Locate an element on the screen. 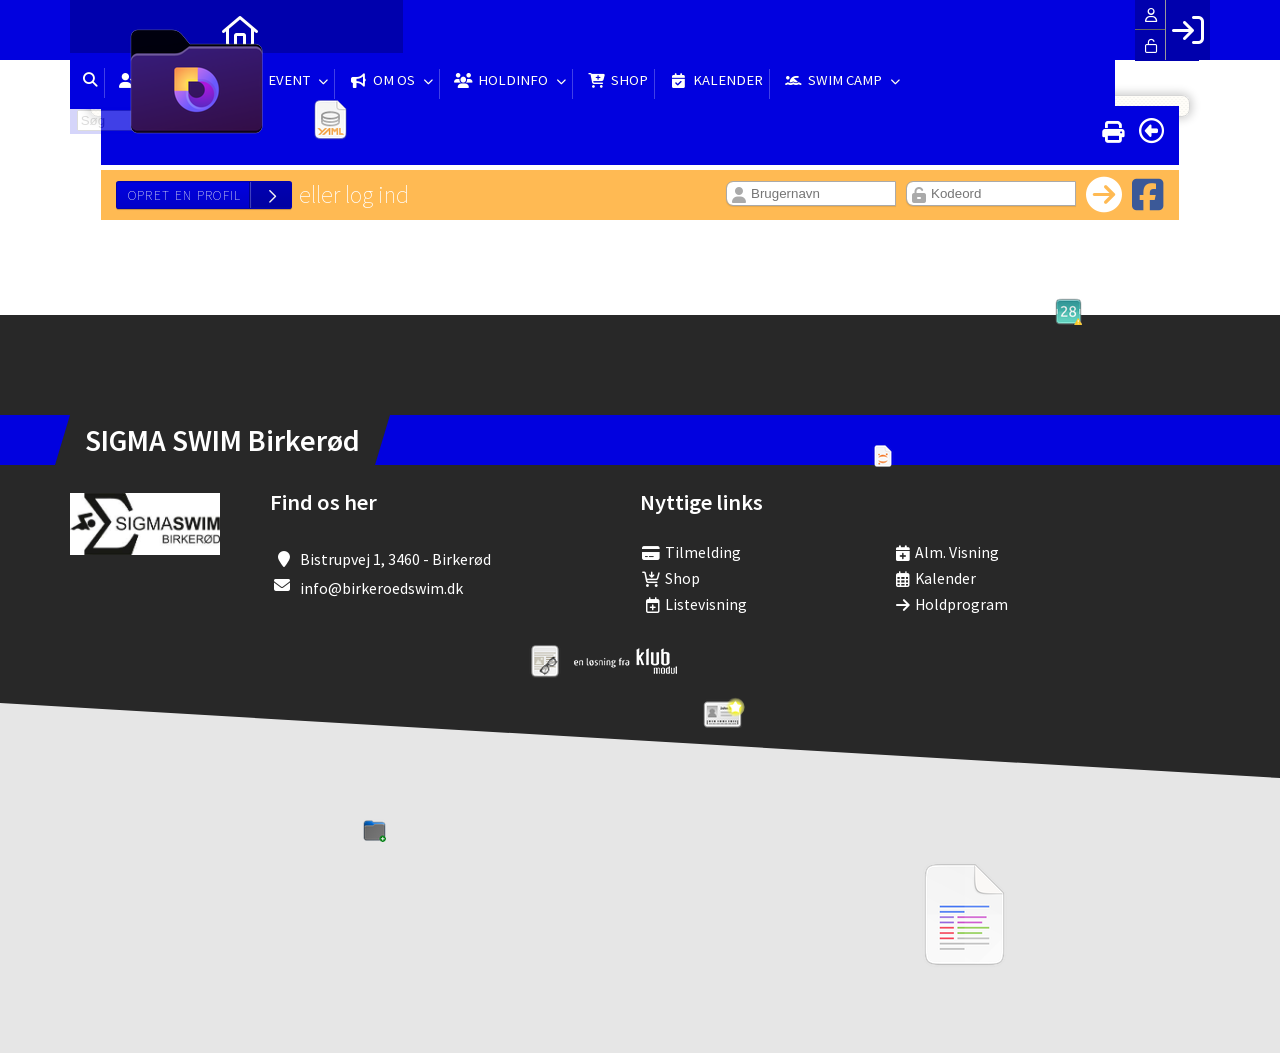 This screenshot has width=1280, height=1053. open wondershare pixstudio project folder is located at coordinates (196, 85).